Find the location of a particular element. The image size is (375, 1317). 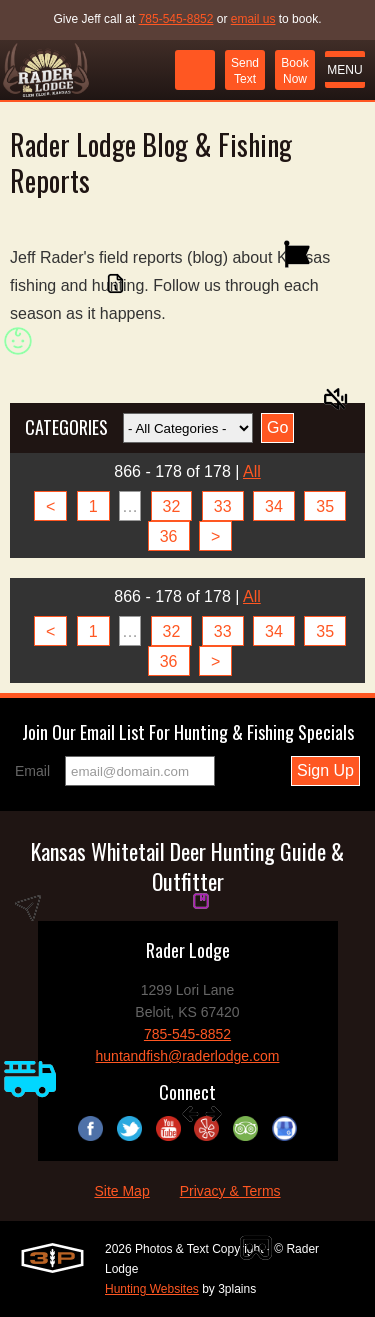

adjust horizontal position or spacing is located at coordinates (202, 1114).